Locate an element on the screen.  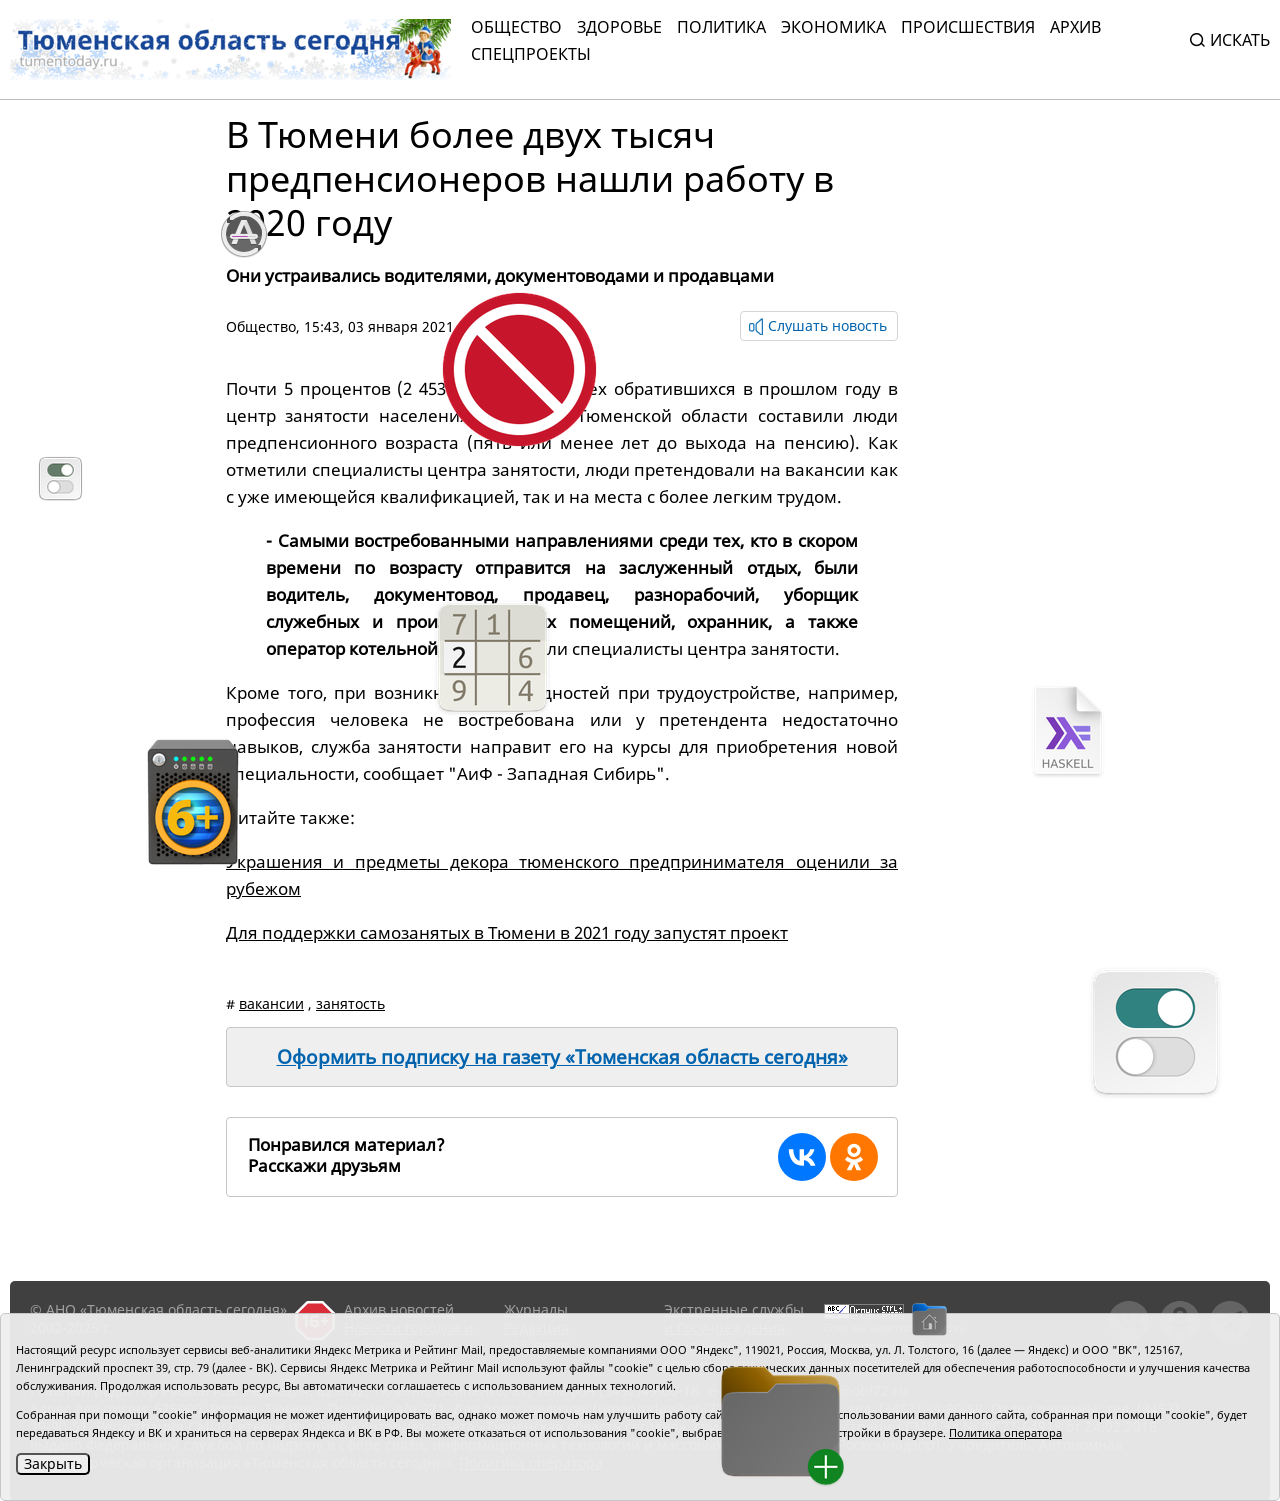
RAID 6+ storage configuration or disk array is located at coordinates (193, 802).